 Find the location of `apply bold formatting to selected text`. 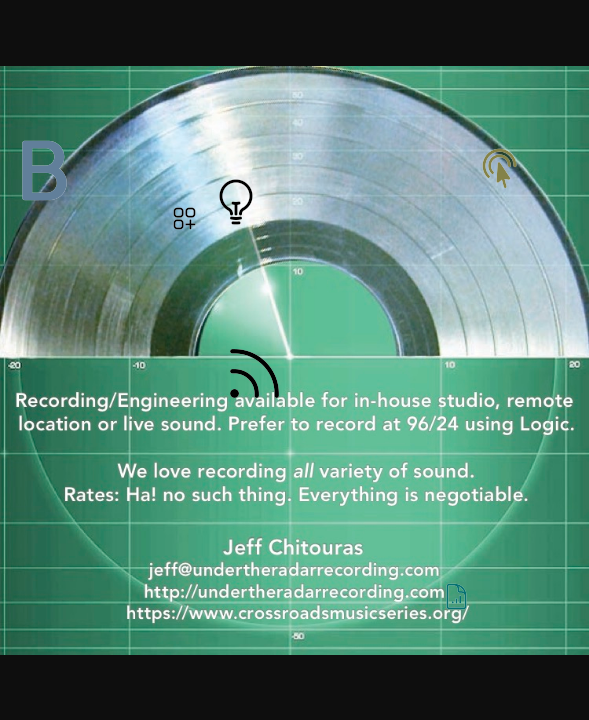

apply bold formatting to selected text is located at coordinates (44, 170).